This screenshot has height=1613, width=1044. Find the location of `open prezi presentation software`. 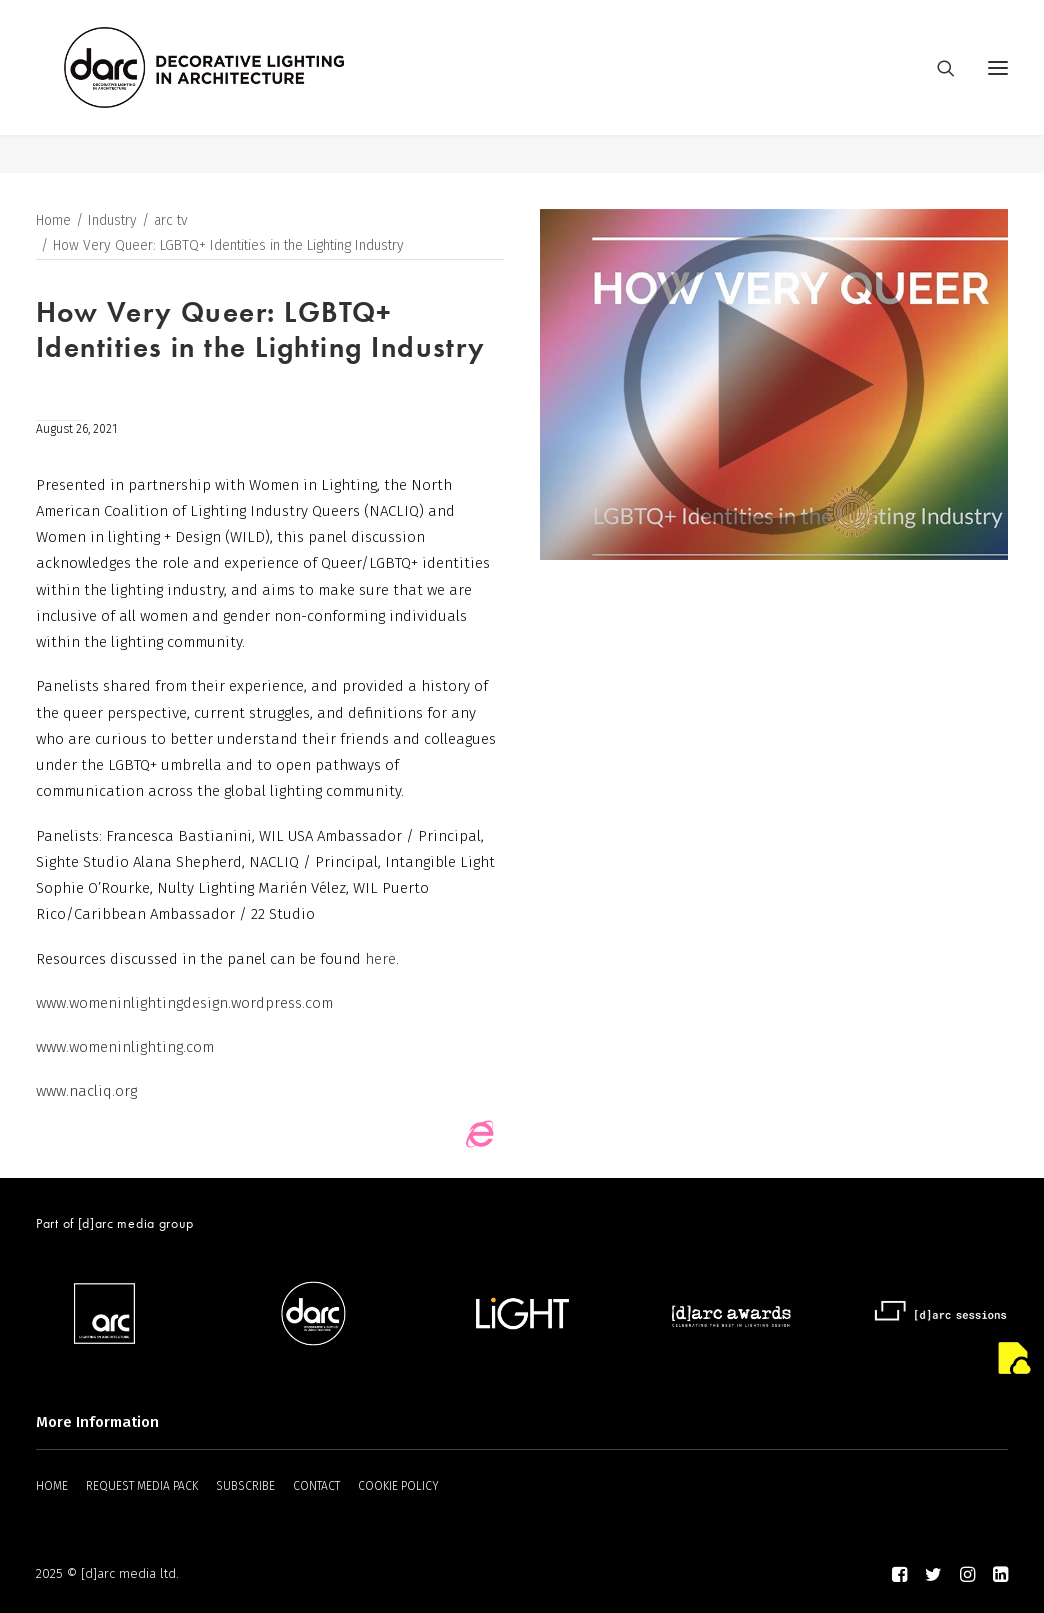

open prezi presentation software is located at coordinates (852, 512).